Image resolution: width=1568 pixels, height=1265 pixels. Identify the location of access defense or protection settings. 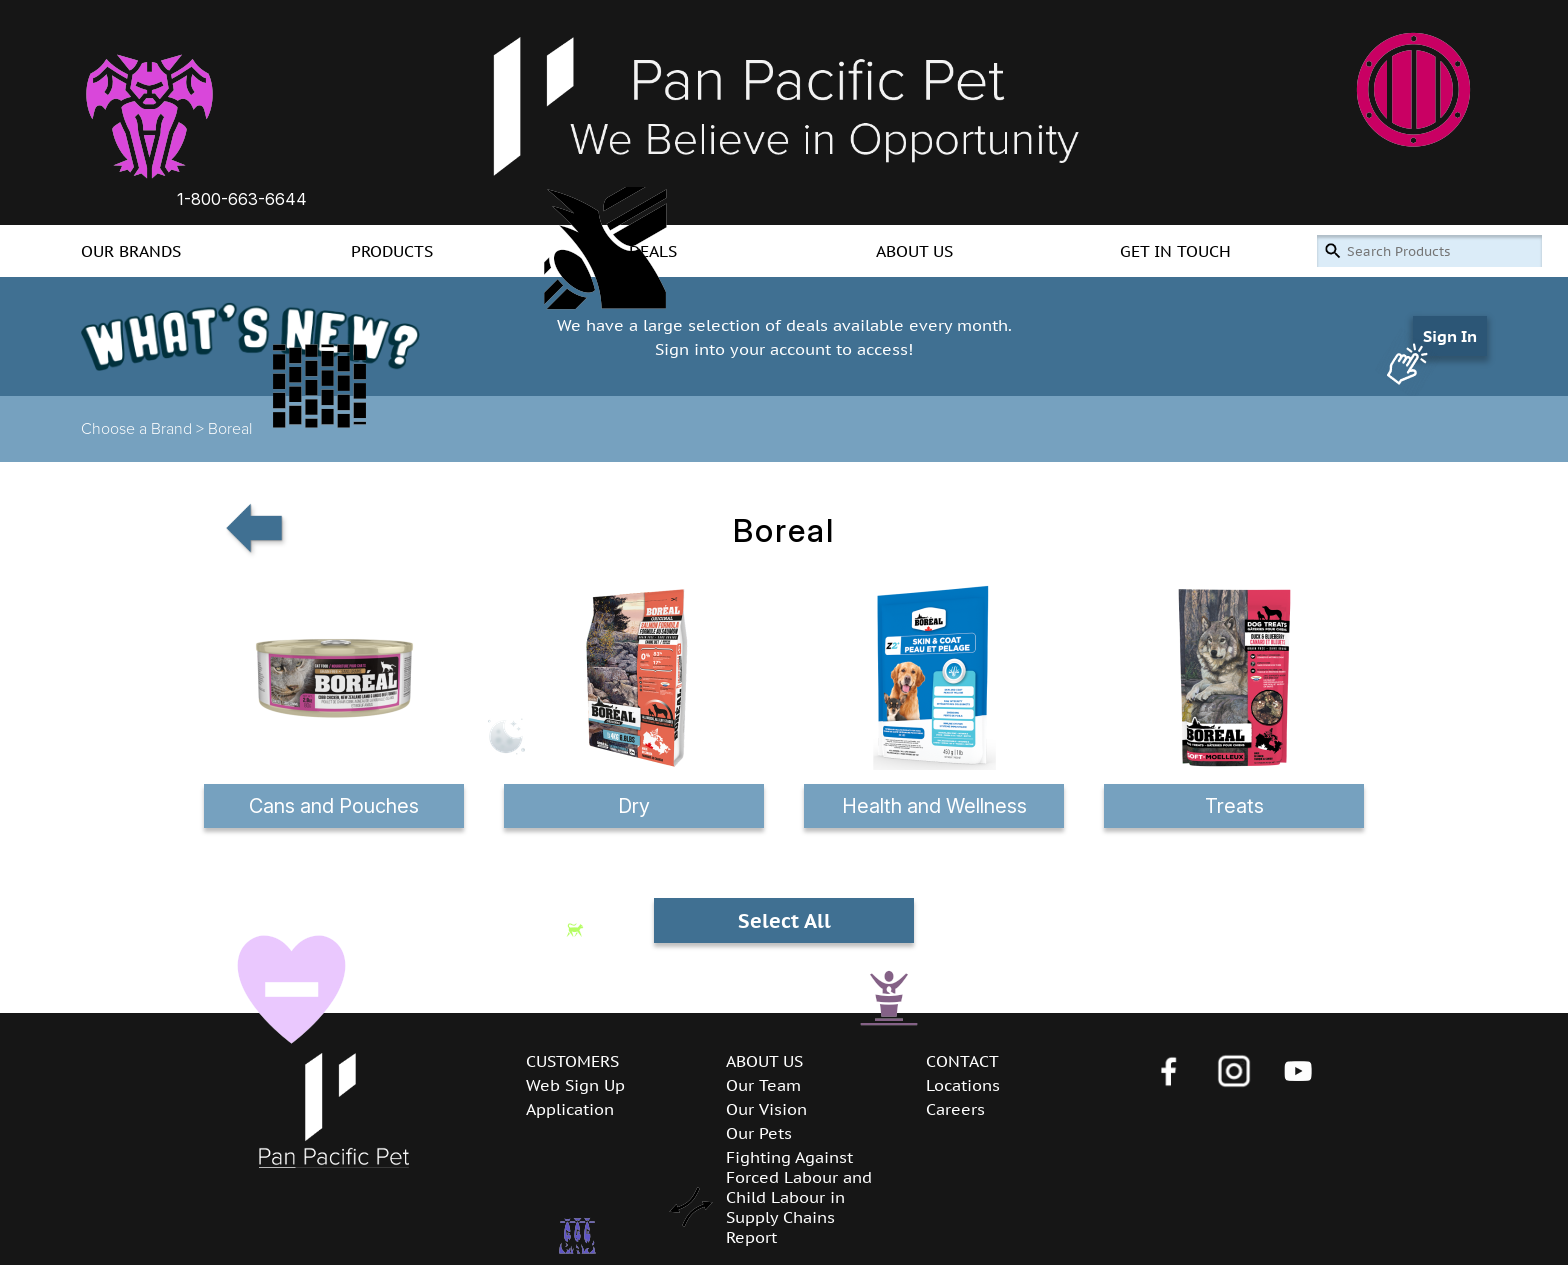
(1413, 89).